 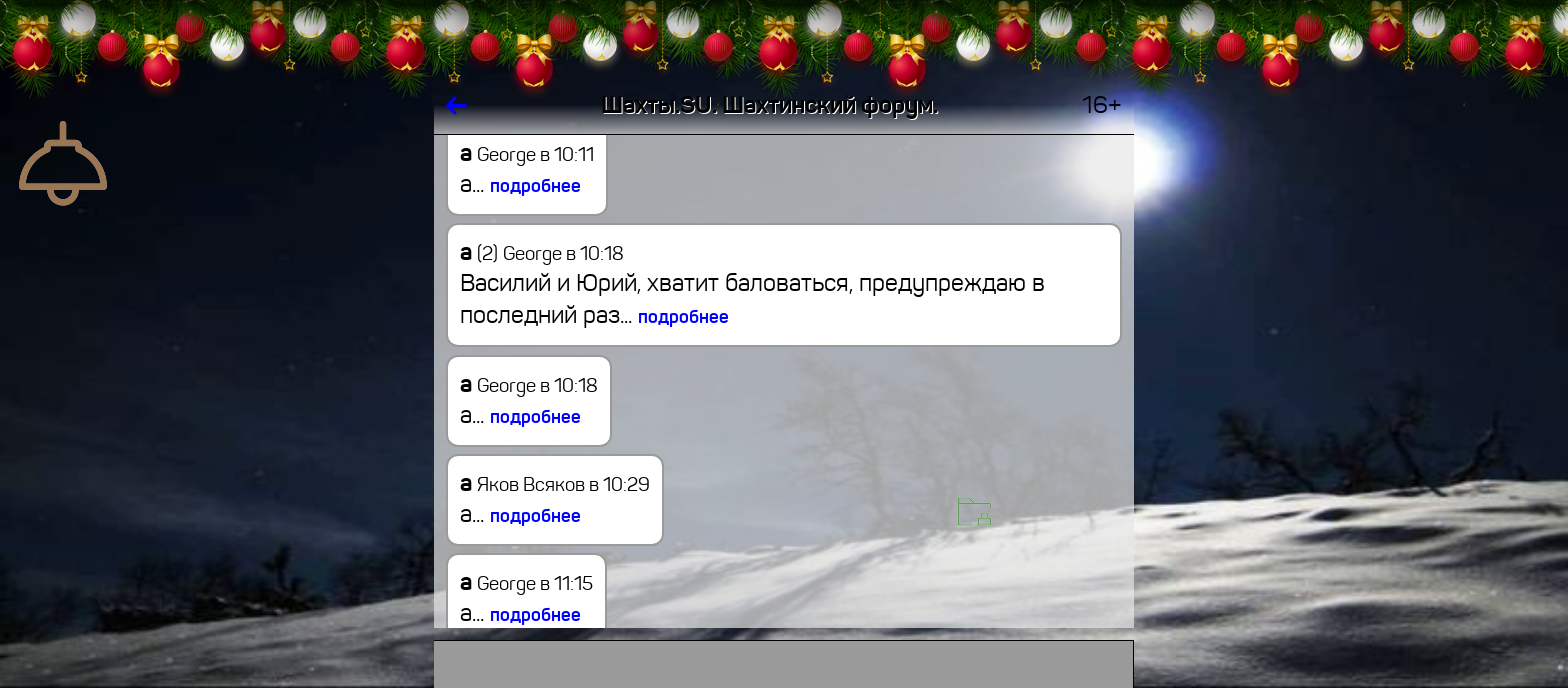 What do you see at coordinates (974, 511) in the screenshot?
I see `access a password-protected folder` at bounding box center [974, 511].